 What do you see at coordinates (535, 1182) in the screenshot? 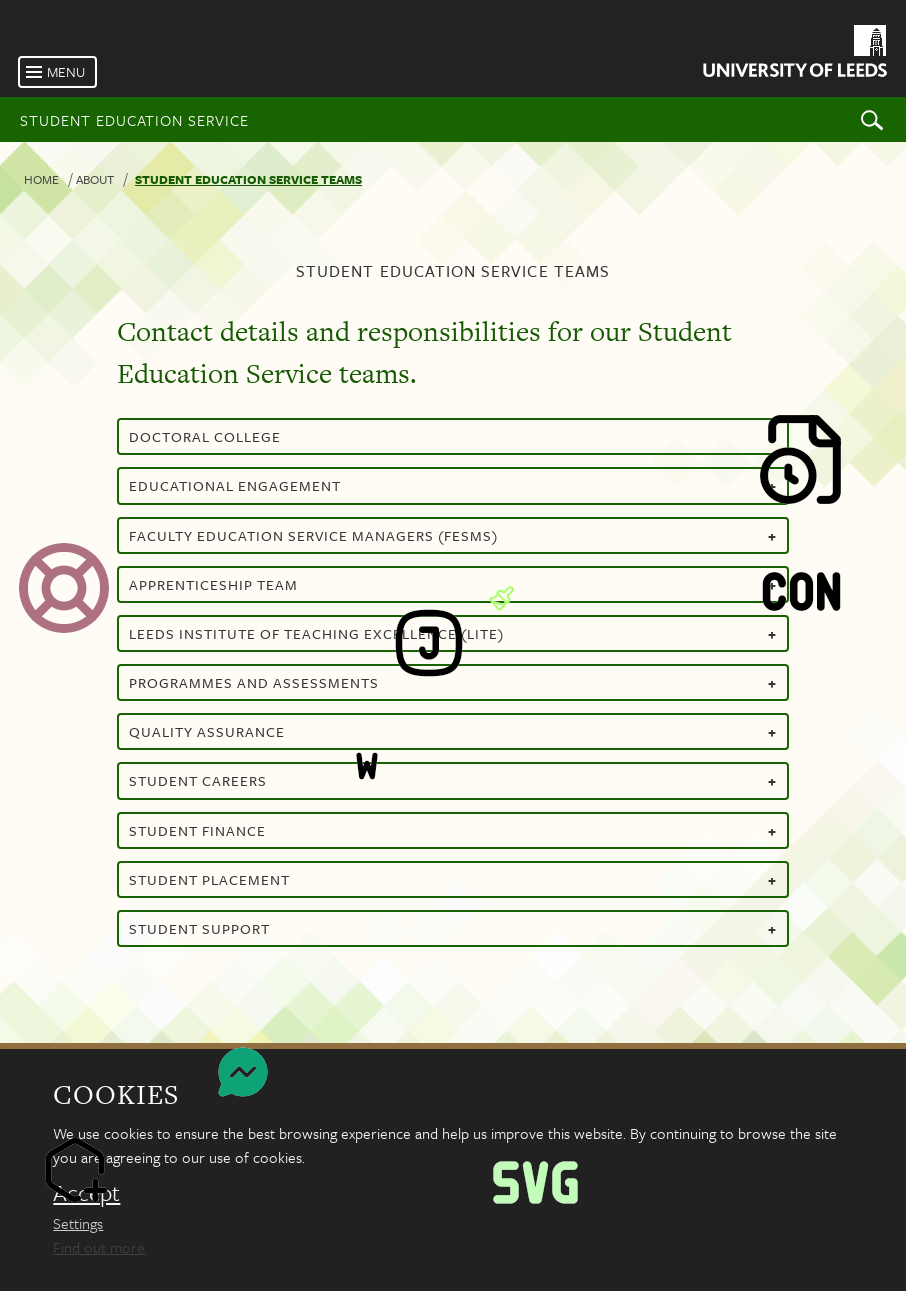
I see `indicates an SVG file format` at bounding box center [535, 1182].